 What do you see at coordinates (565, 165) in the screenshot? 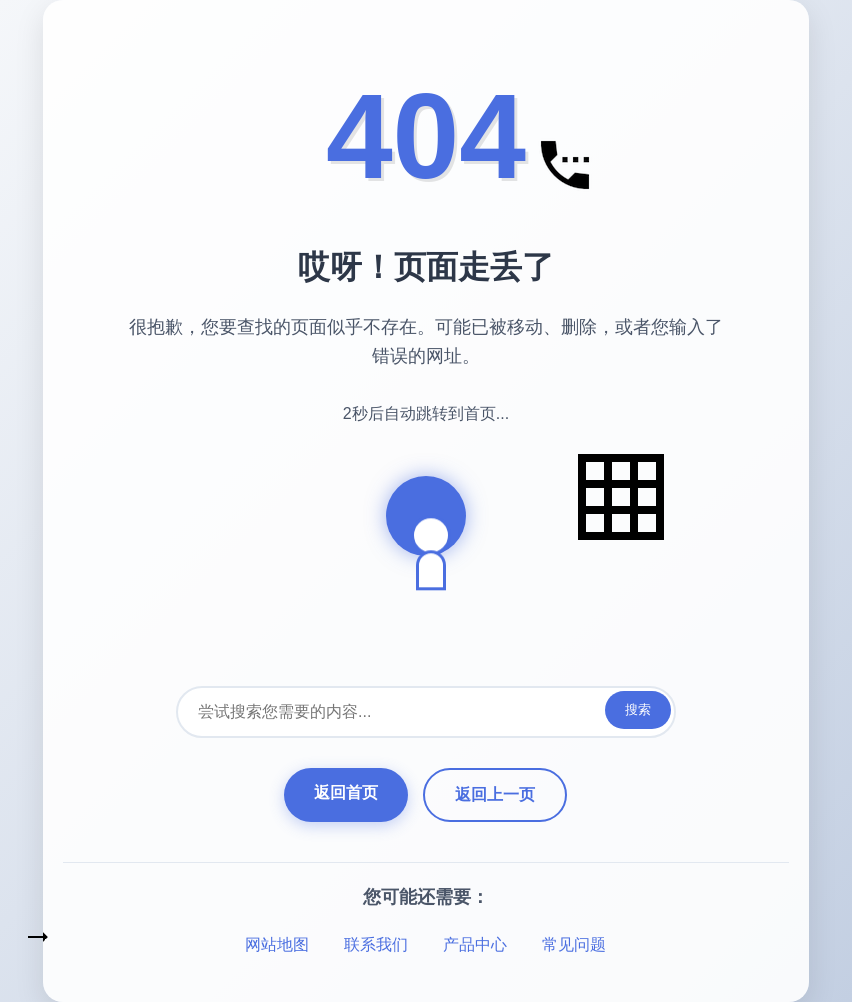
I see `access phone or call settings` at bounding box center [565, 165].